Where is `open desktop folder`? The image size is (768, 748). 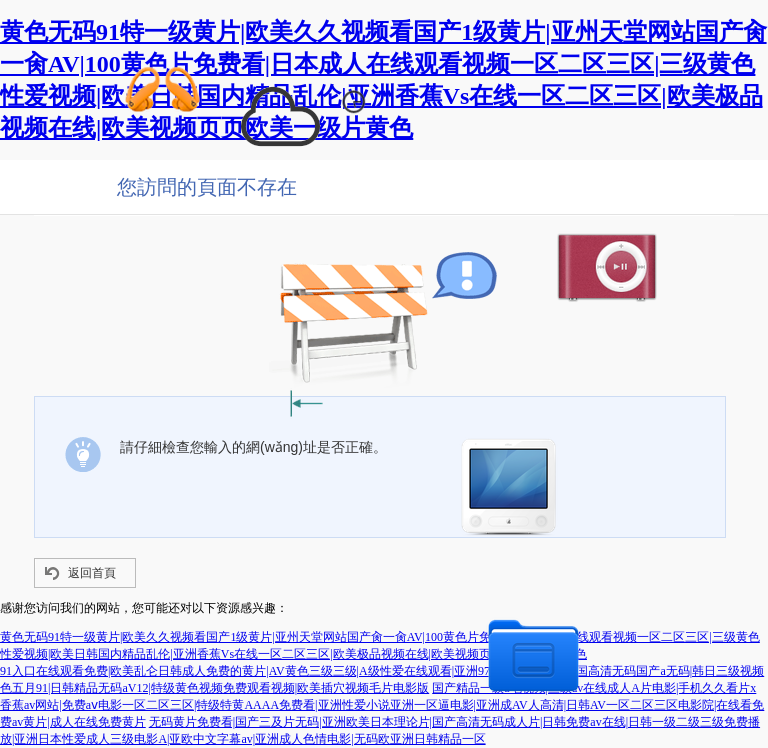
open desktop folder is located at coordinates (533, 655).